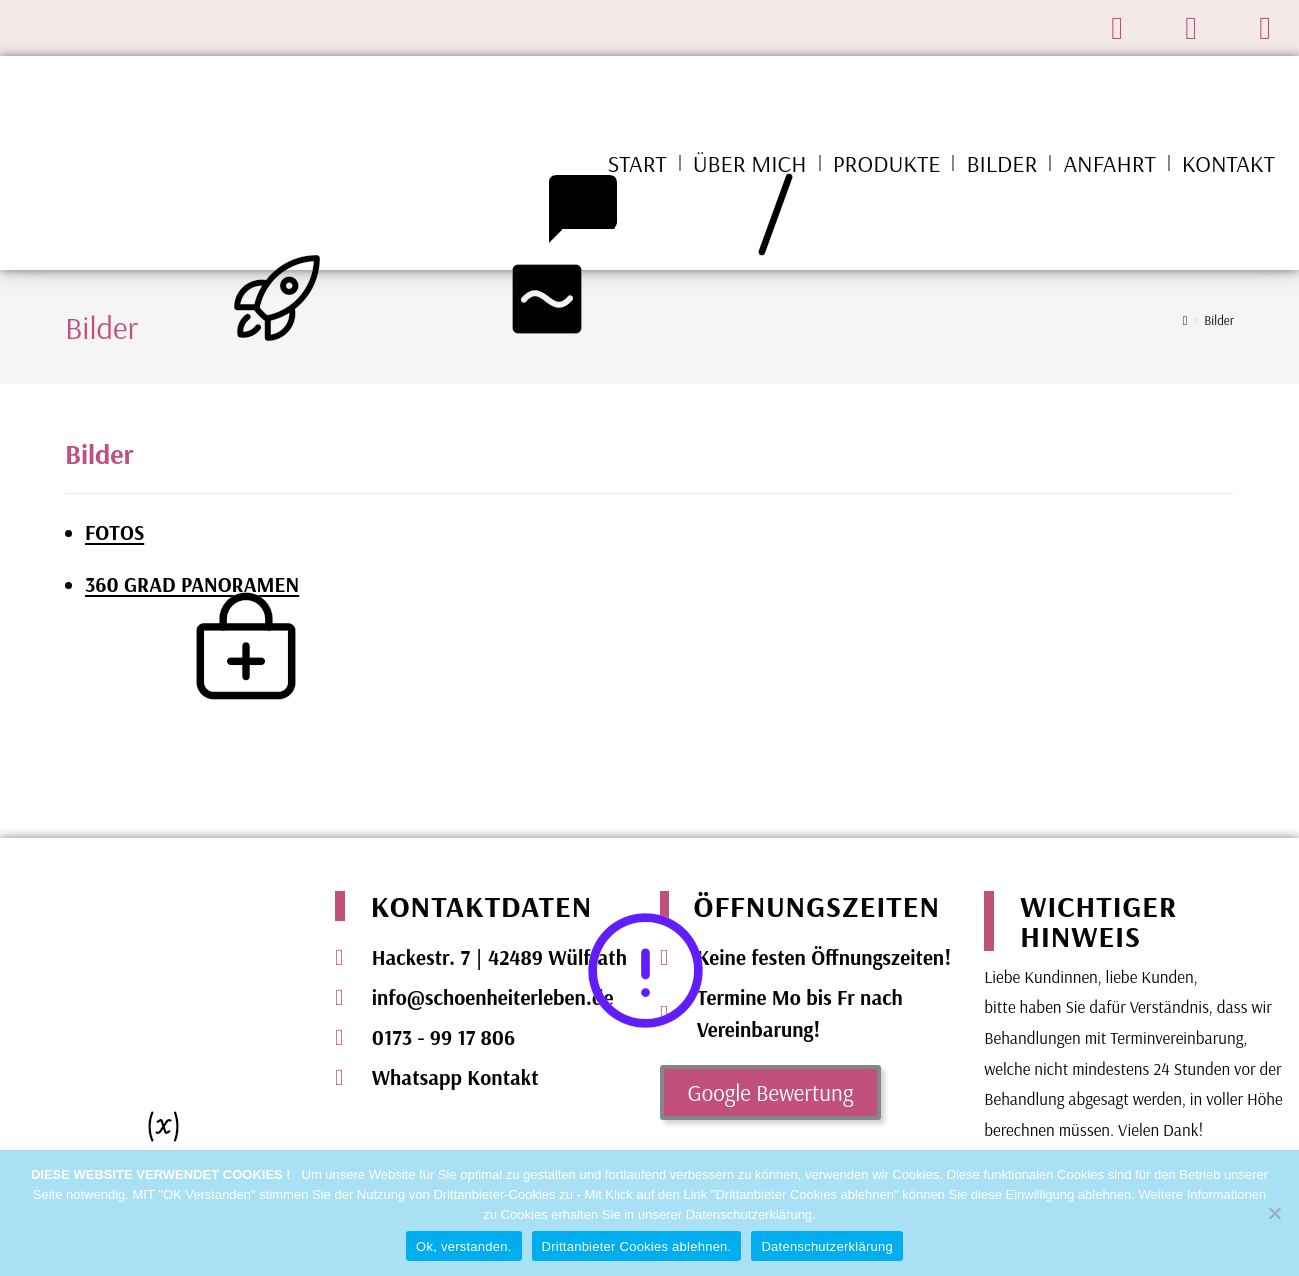 This screenshot has width=1299, height=1276. I want to click on indicates a disabled or unavailable feature, so click(775, 214).